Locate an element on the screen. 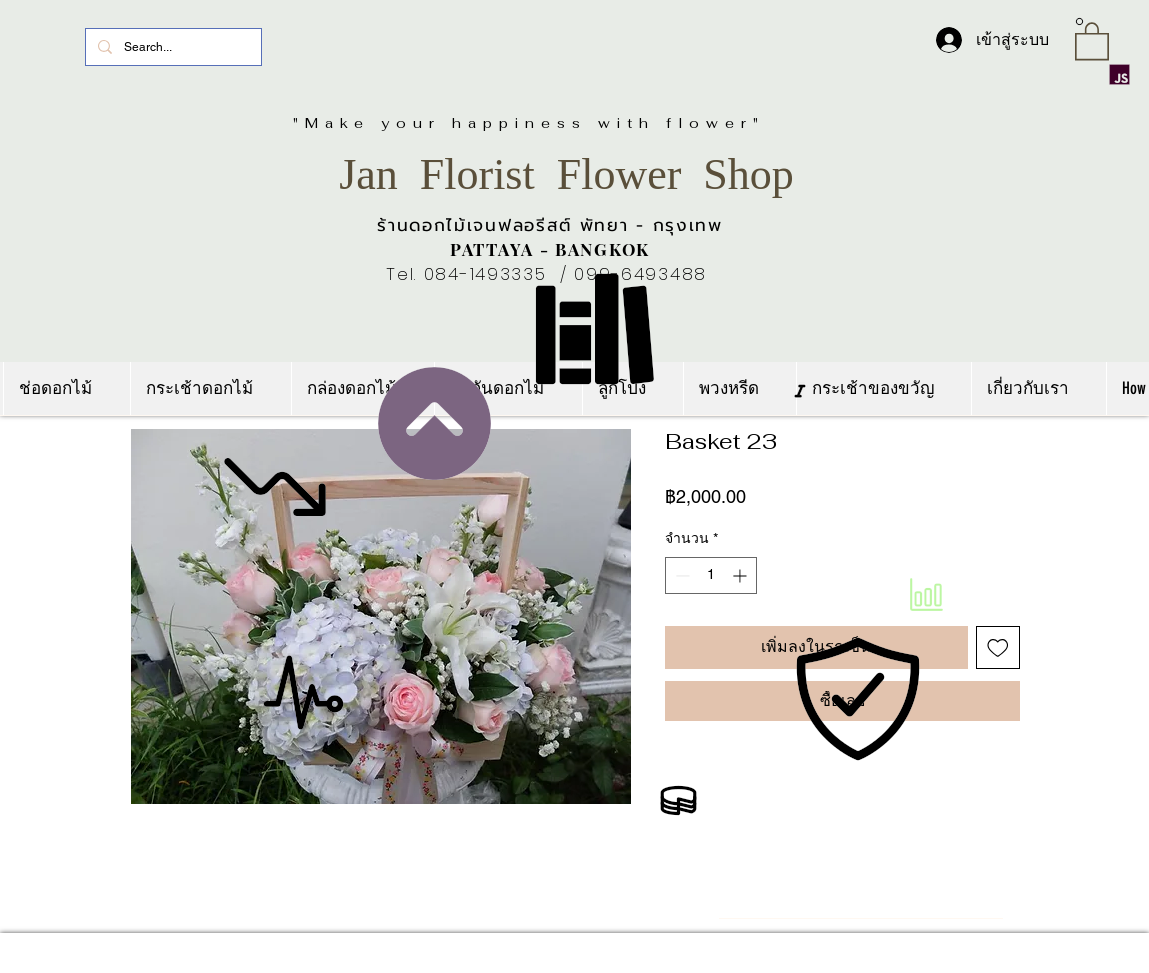  indicates a declining trend or decrease in value is located at coordinates (275, 487).